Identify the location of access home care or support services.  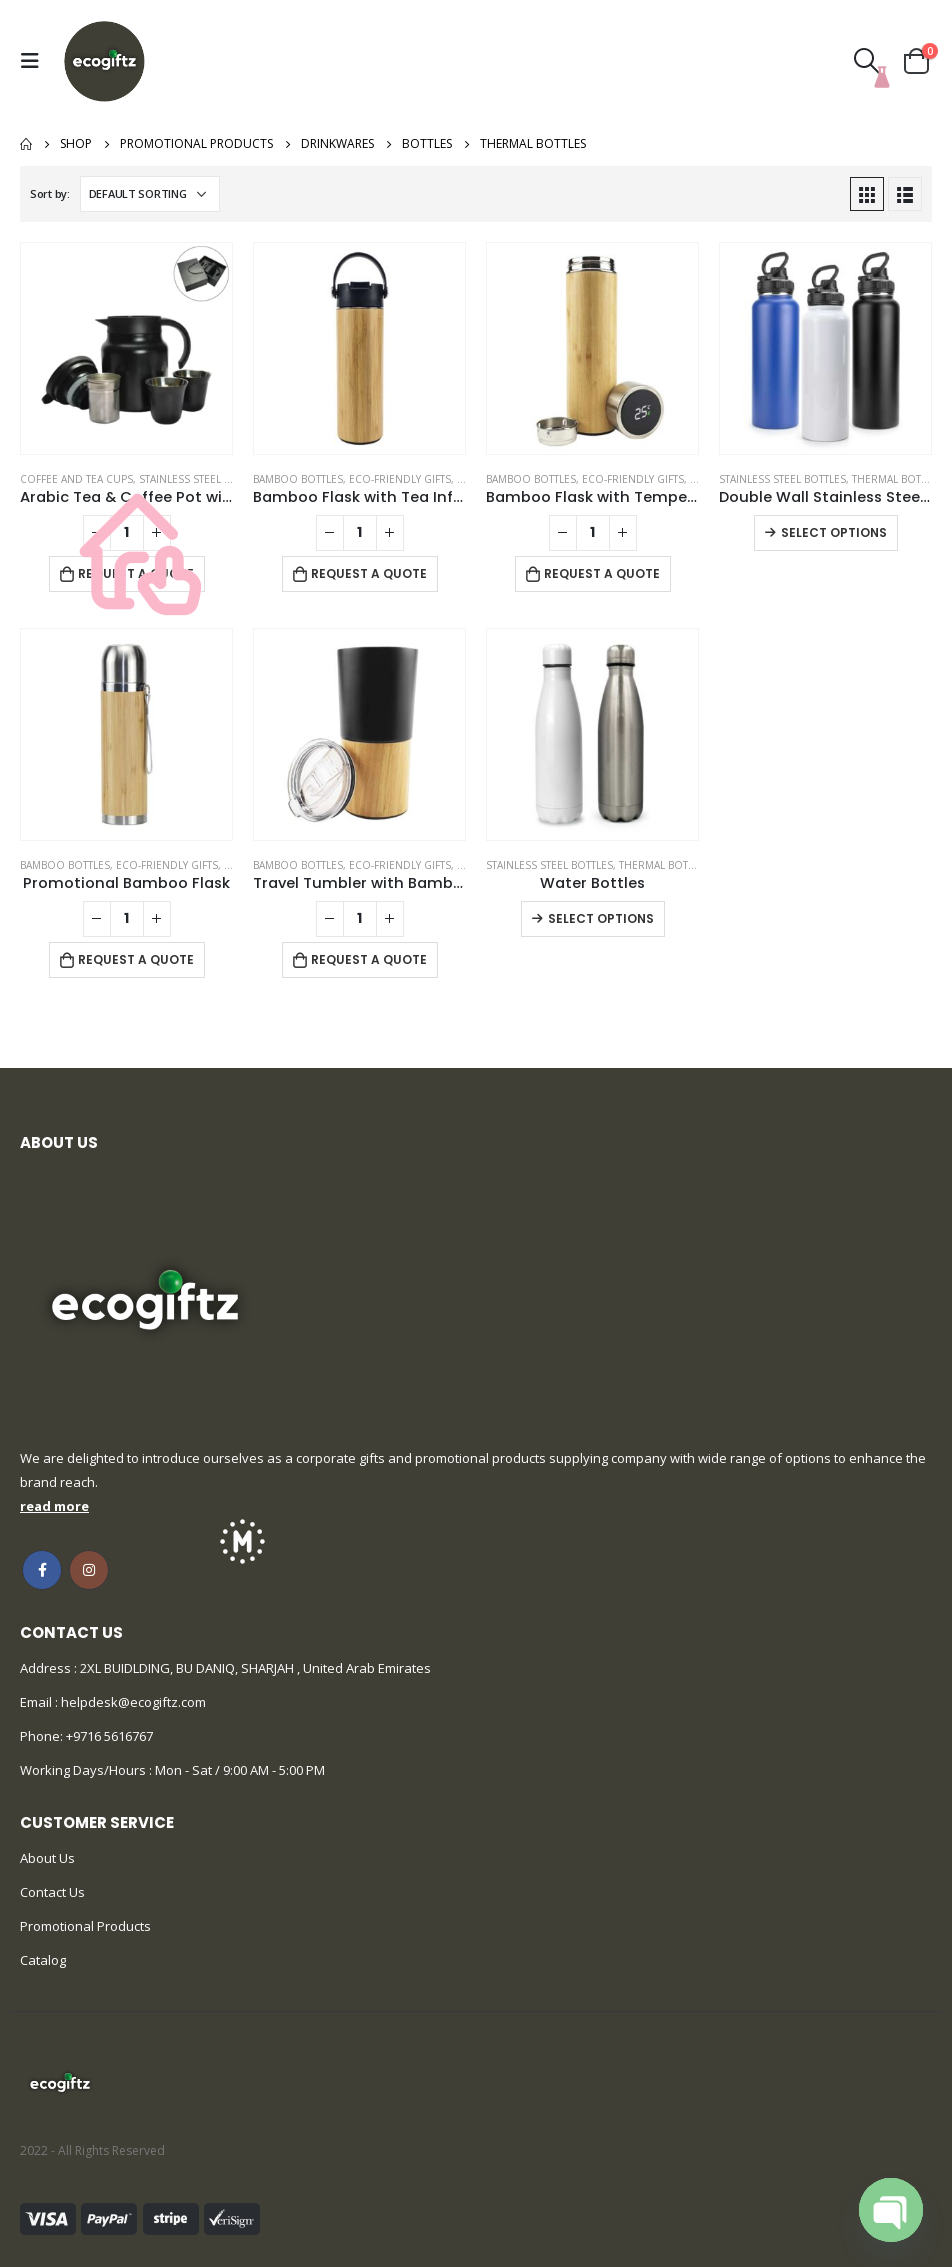
(137, 551).